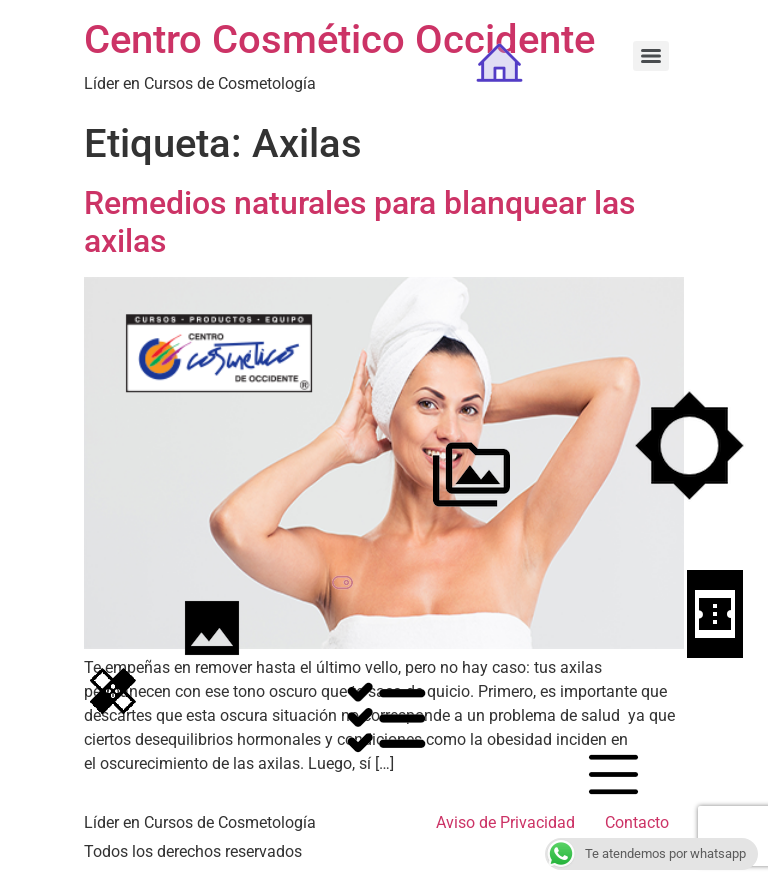 The height and width of the screenshot is (880, 768). I want to click on navigate to home screen, so click(499, 63).